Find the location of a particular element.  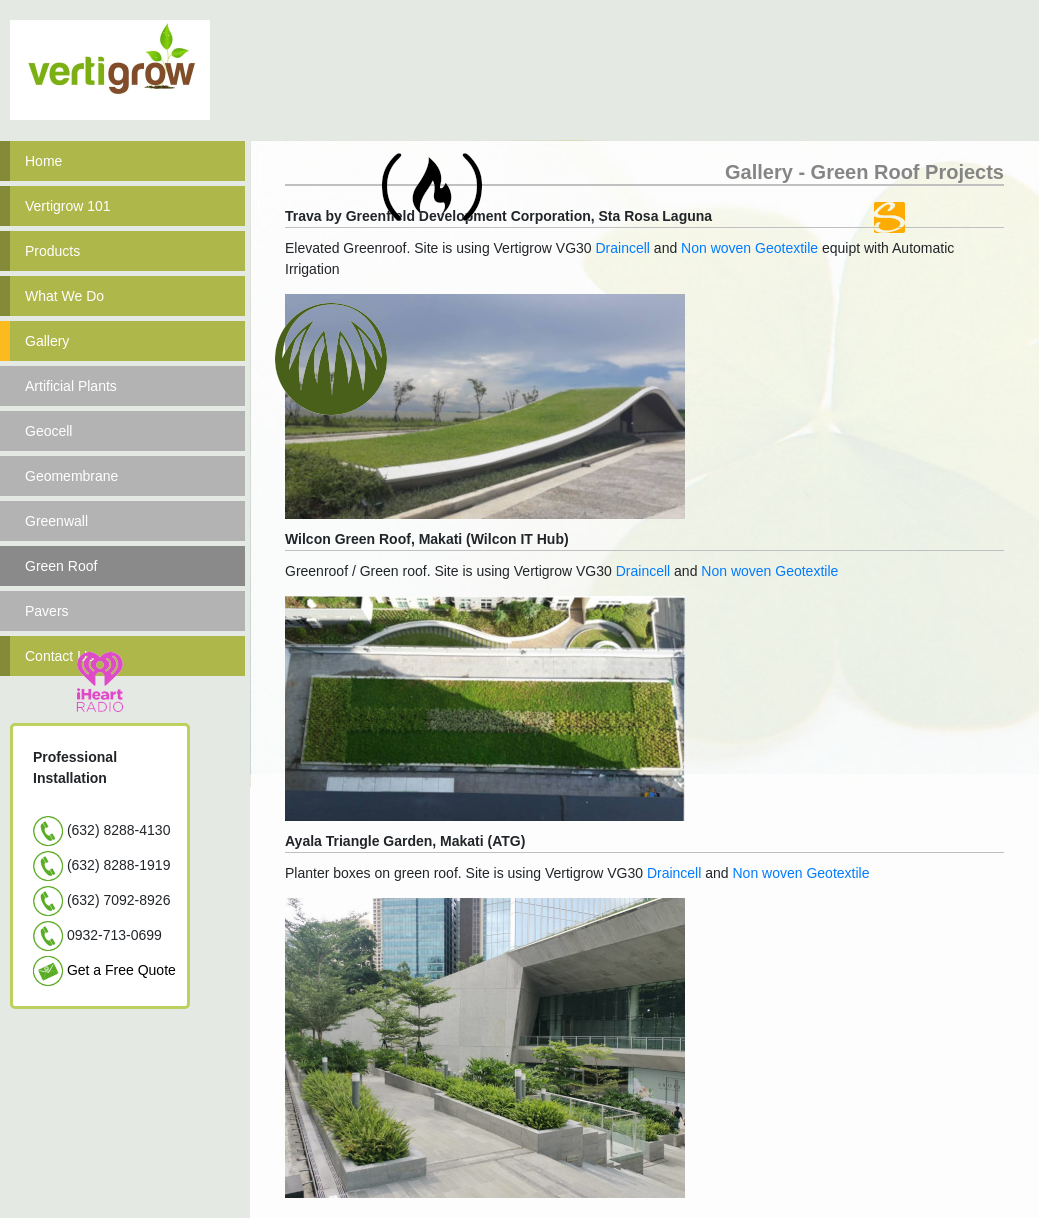

visit freeCodeCamp website is located at coordinates (432, 187).